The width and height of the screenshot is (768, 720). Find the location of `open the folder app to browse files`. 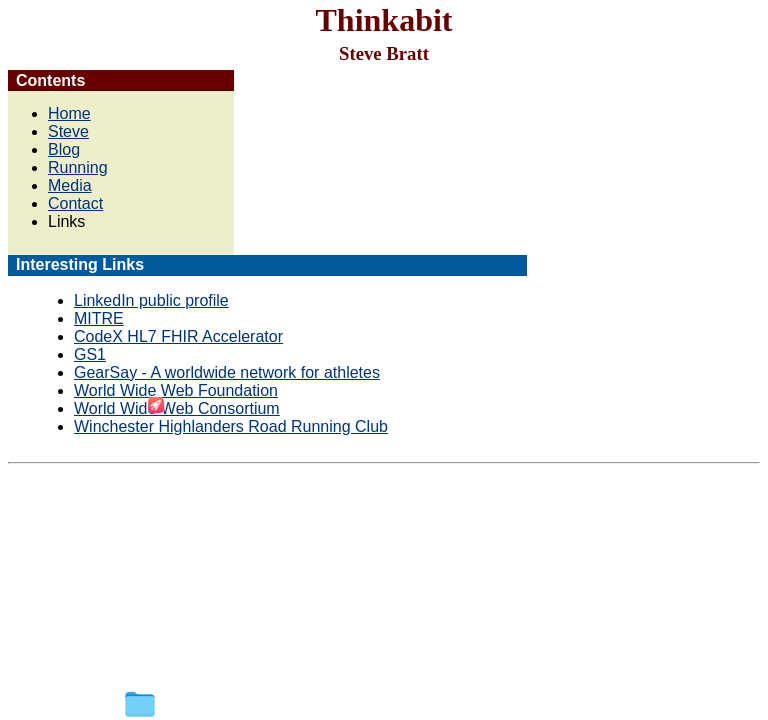

open the folder app to browse files is located at coordinates (140, 704).